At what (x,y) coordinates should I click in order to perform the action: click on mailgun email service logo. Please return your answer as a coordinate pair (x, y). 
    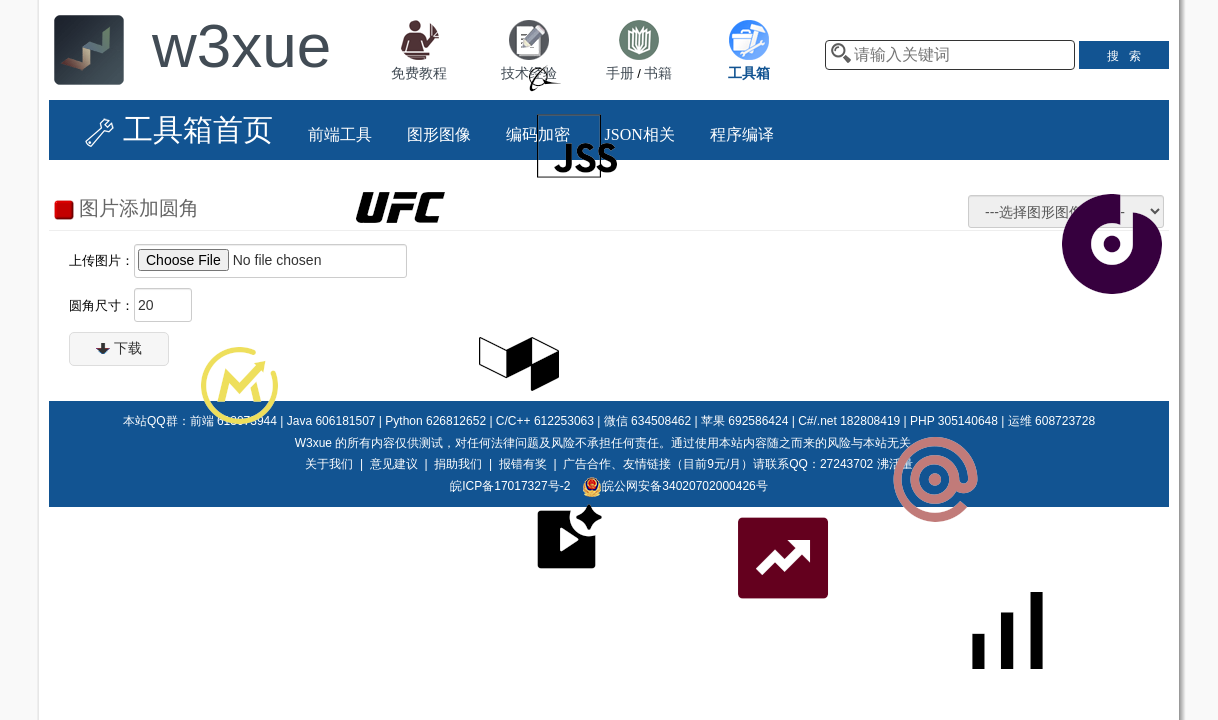
    Looking at the image, I should click on (935, 479).